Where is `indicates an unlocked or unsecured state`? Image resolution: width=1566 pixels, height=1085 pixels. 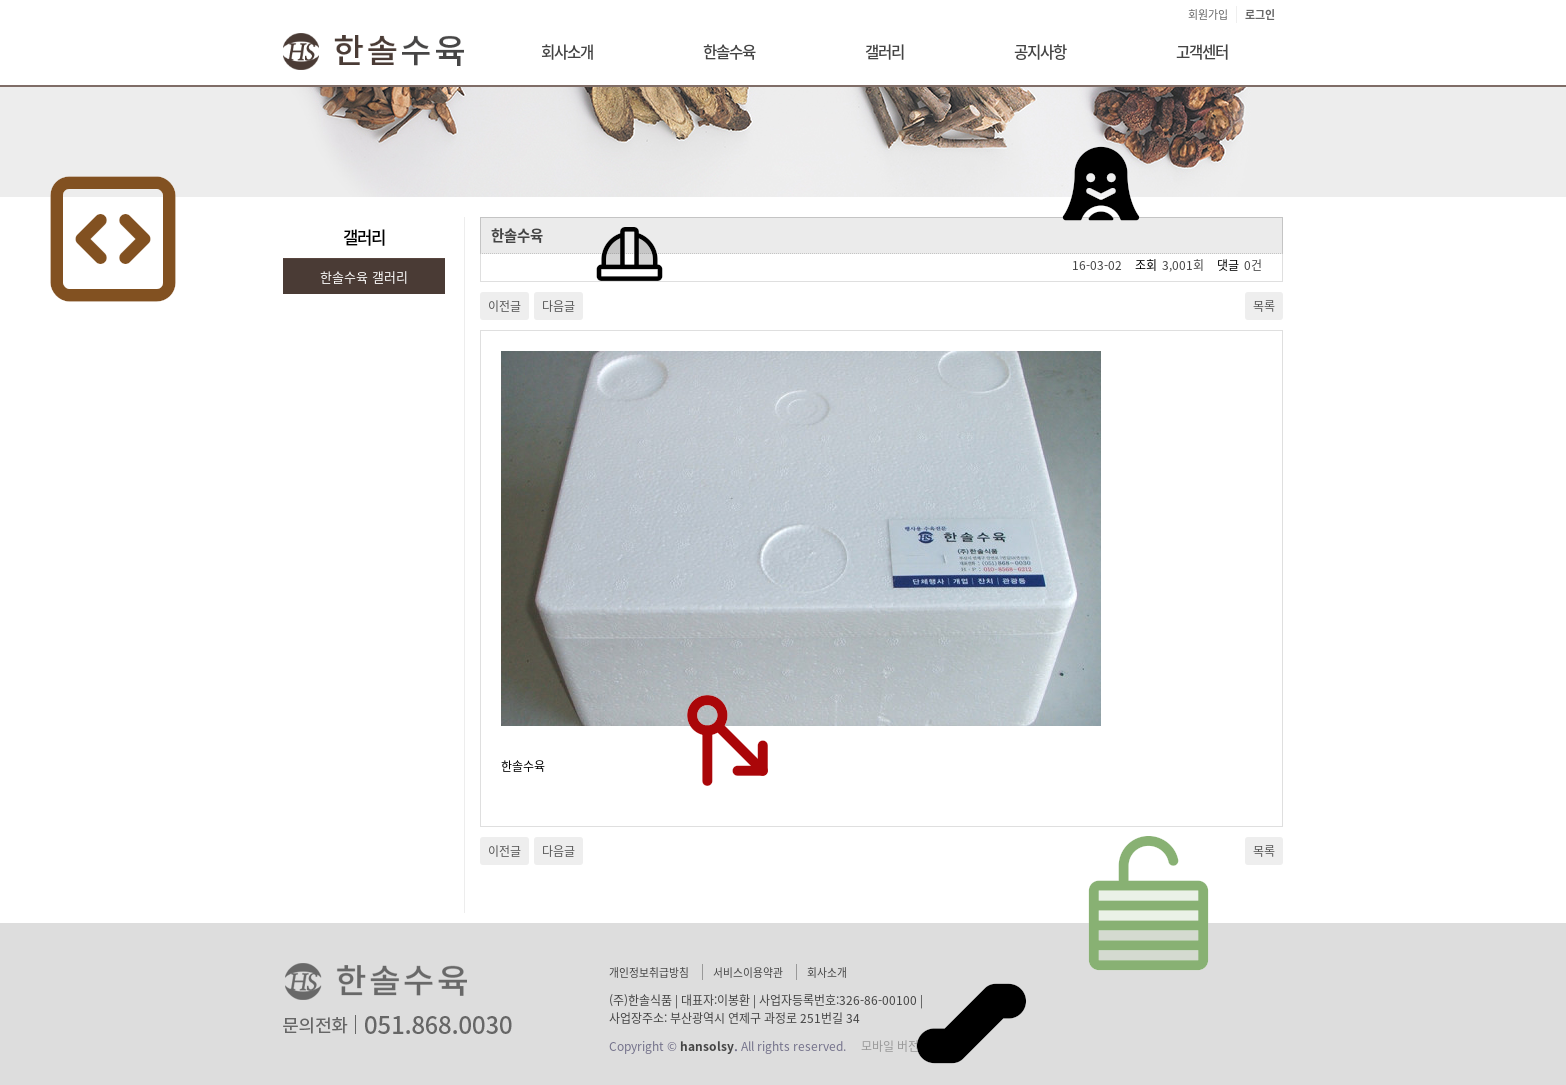 indicates an unlocked or unsecured state is located at coordinates (1148, 910).